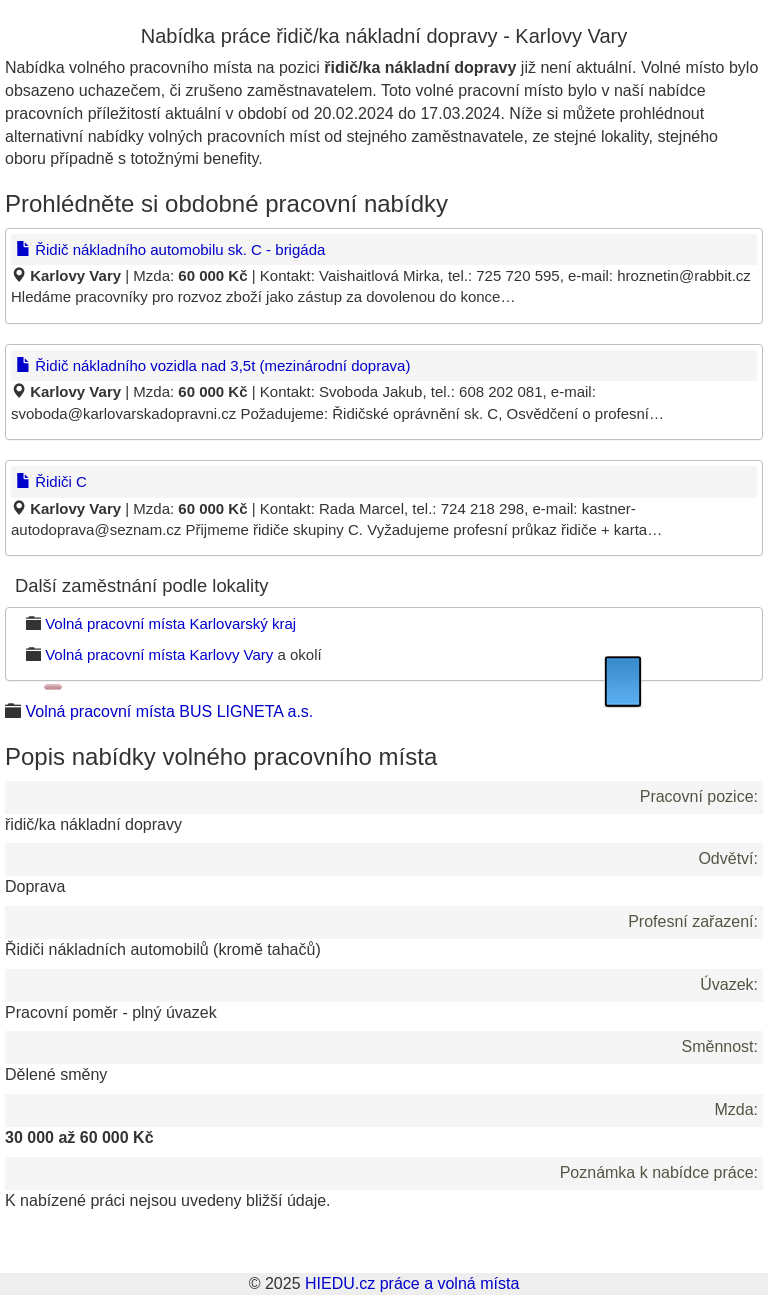  What do you see at coordinates (623, 682) in the screenshot?
I see `iPad Air M2 device icon` at bounding box center [623, 682].